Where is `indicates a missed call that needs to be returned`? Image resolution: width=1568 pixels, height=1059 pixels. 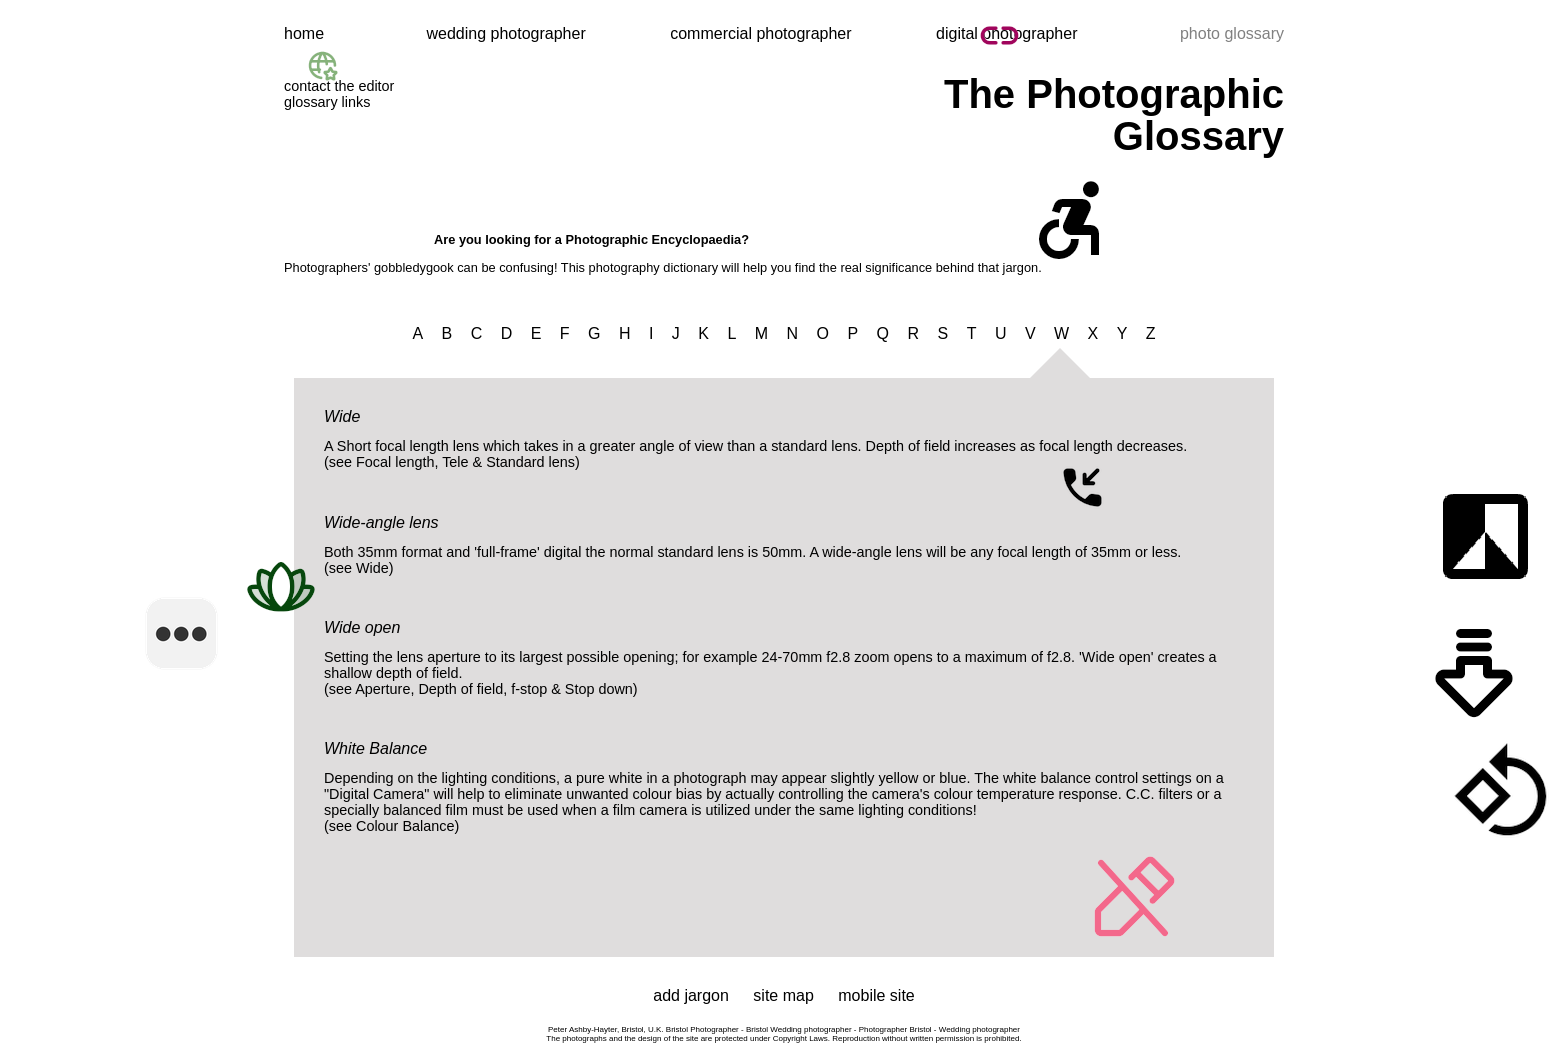
indicates a missed call that needs to be returned is located at coordinates (1082, 487).